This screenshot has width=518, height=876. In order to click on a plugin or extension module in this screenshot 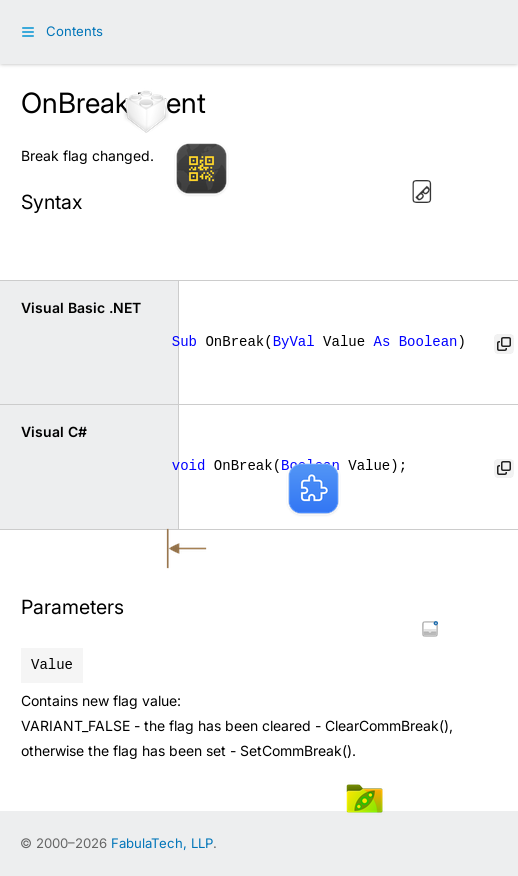, I will do `click(146, 112)`.